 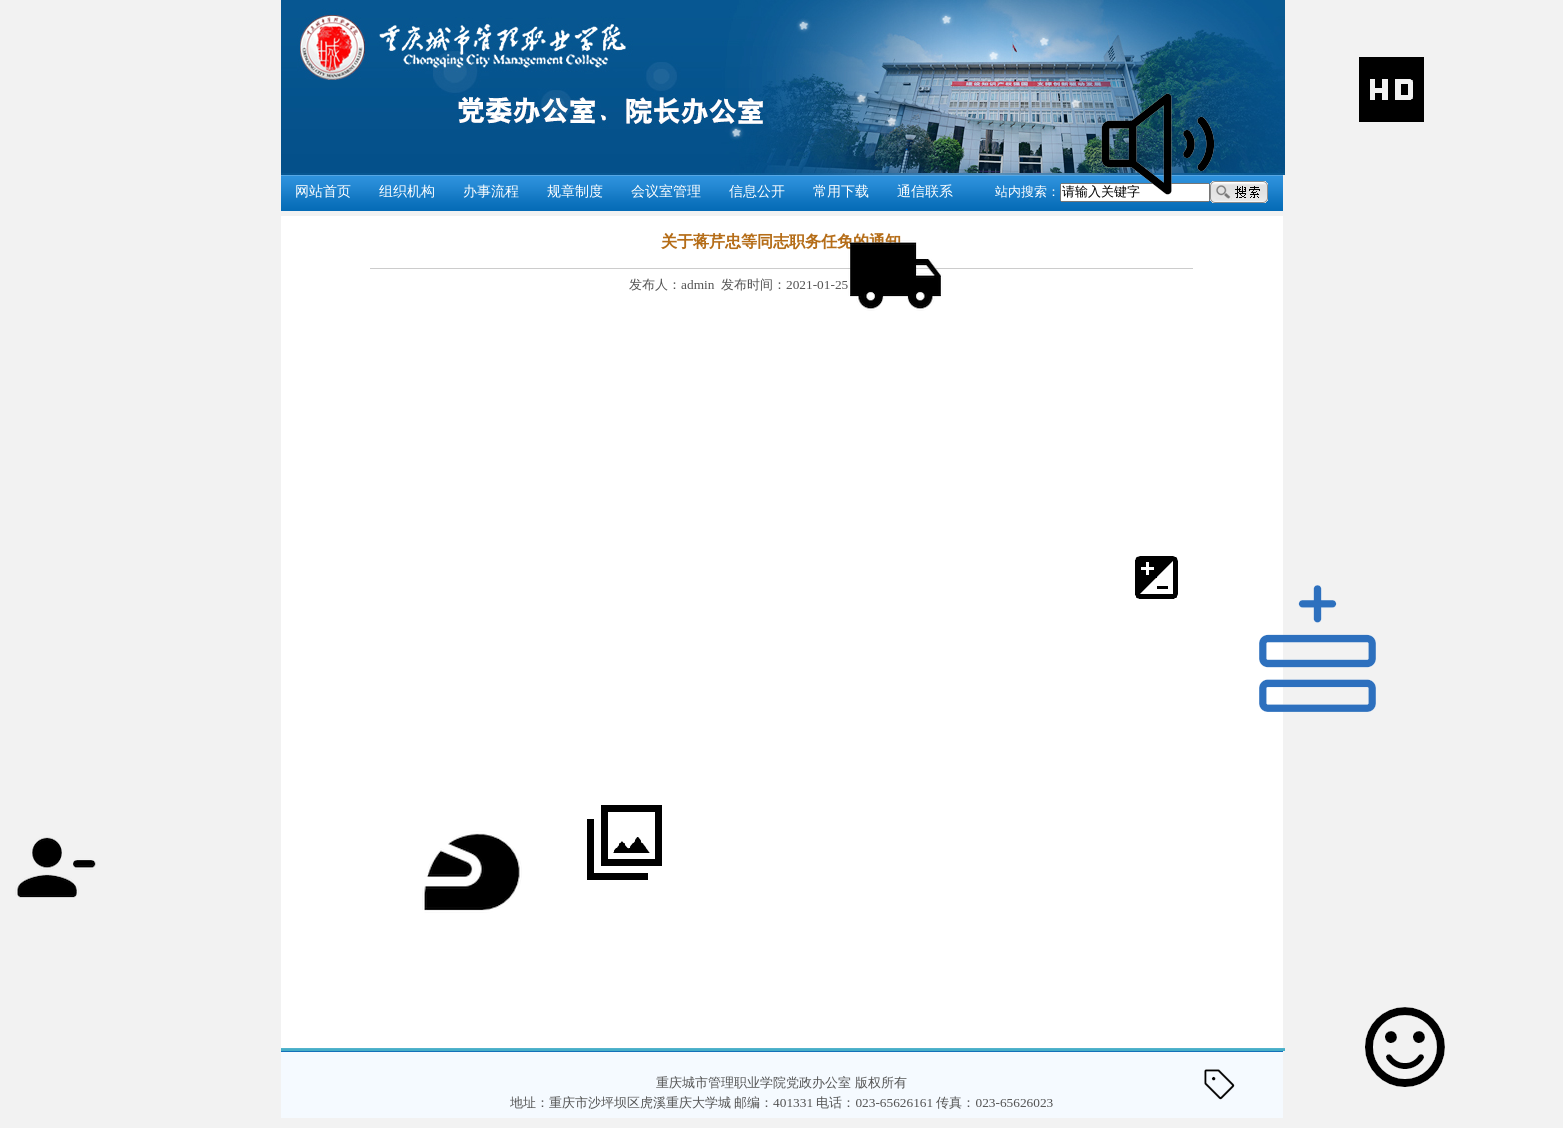 I want to click on track your delivery status, so click(x=895, y=275).